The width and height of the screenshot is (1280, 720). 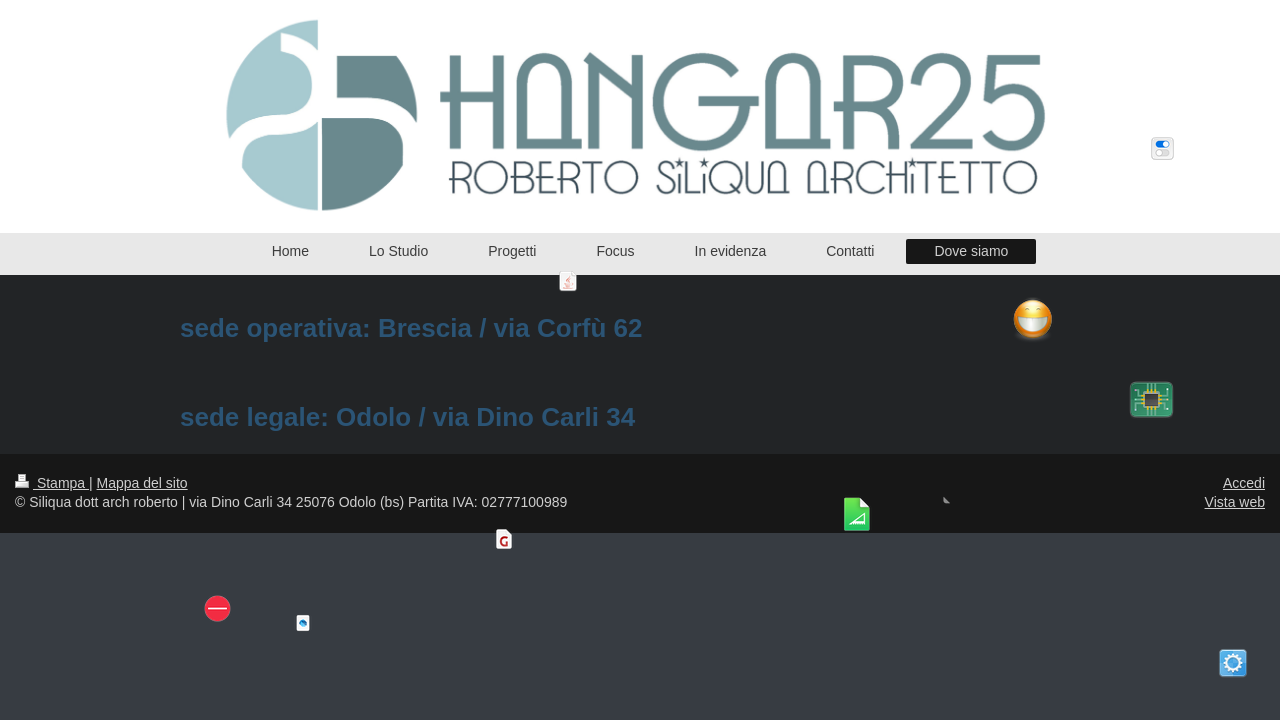 I want to click on a G-code file for 3D printing or CNC machining, so click(x=504, y=539).